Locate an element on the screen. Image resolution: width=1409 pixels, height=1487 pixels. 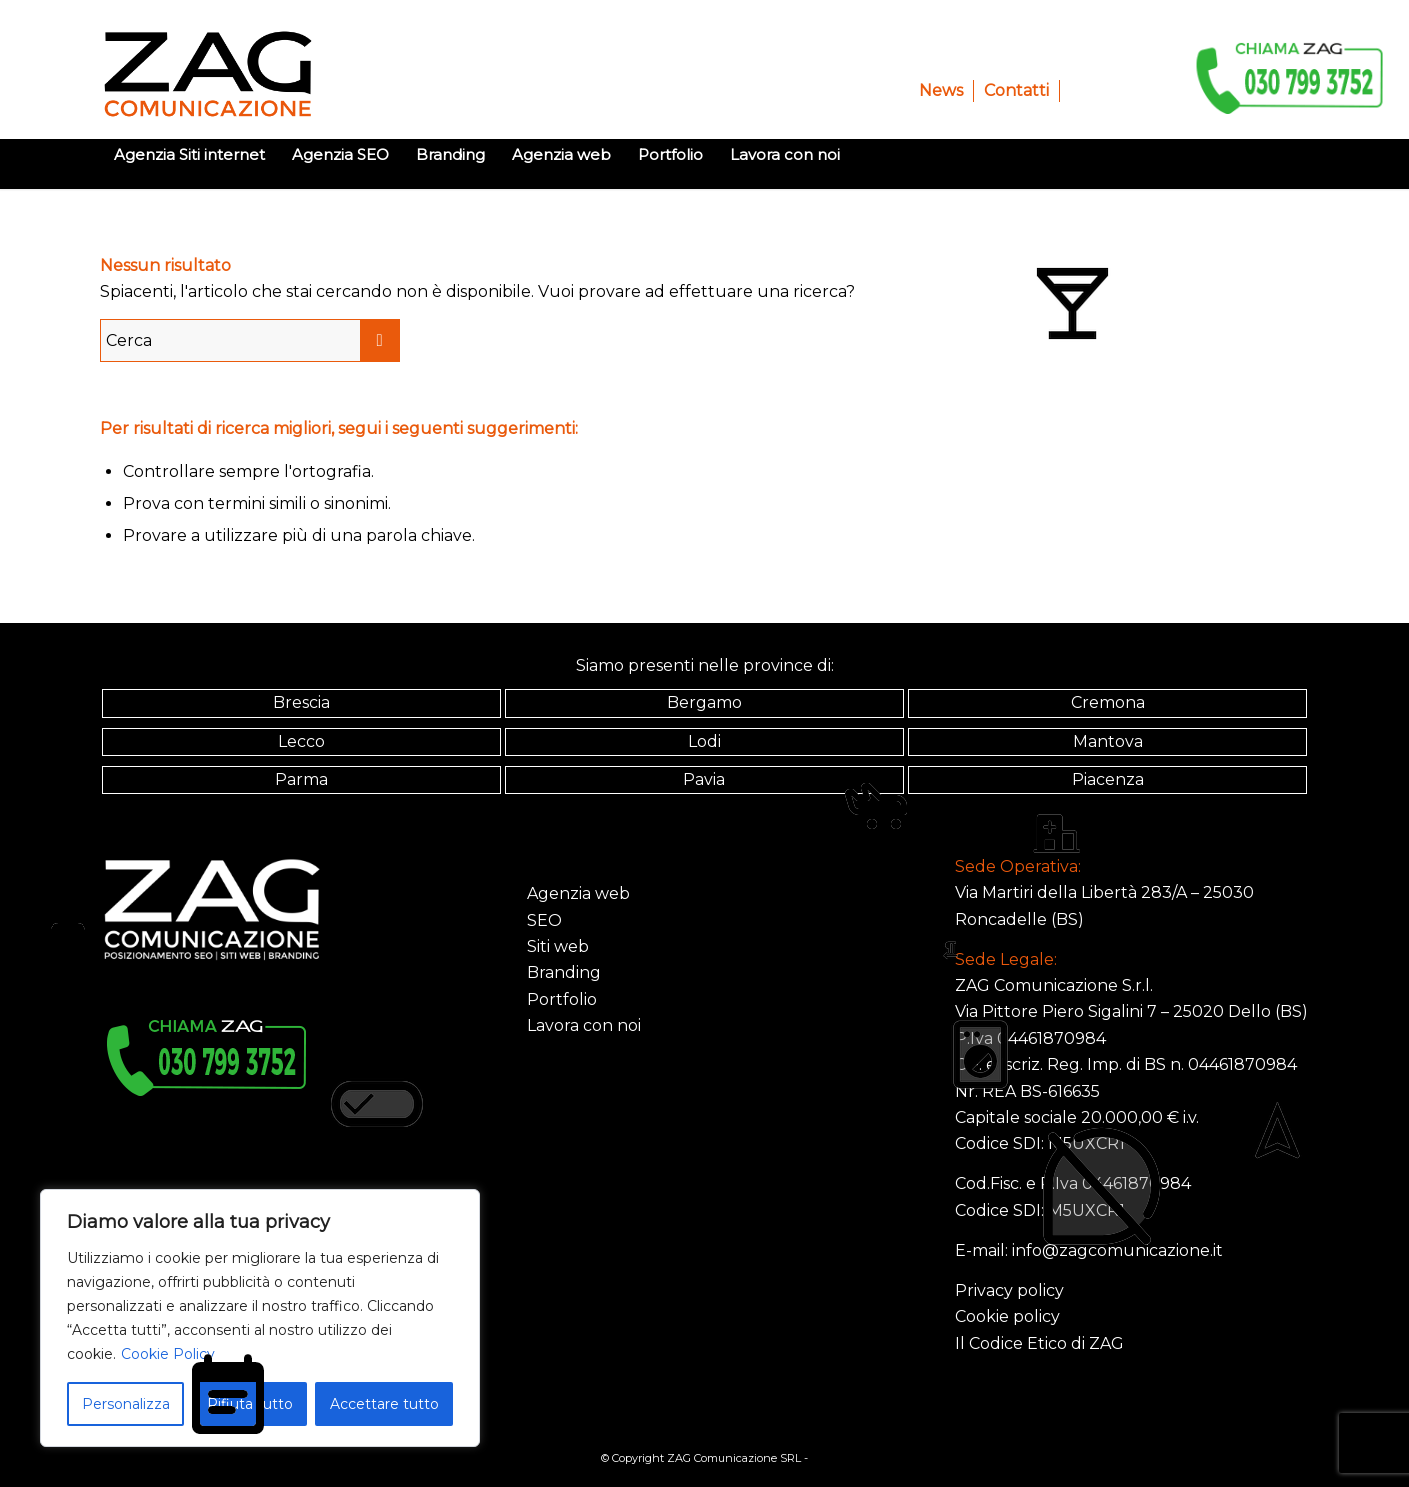
view event details or notes is located at coordinates (228, 1398).